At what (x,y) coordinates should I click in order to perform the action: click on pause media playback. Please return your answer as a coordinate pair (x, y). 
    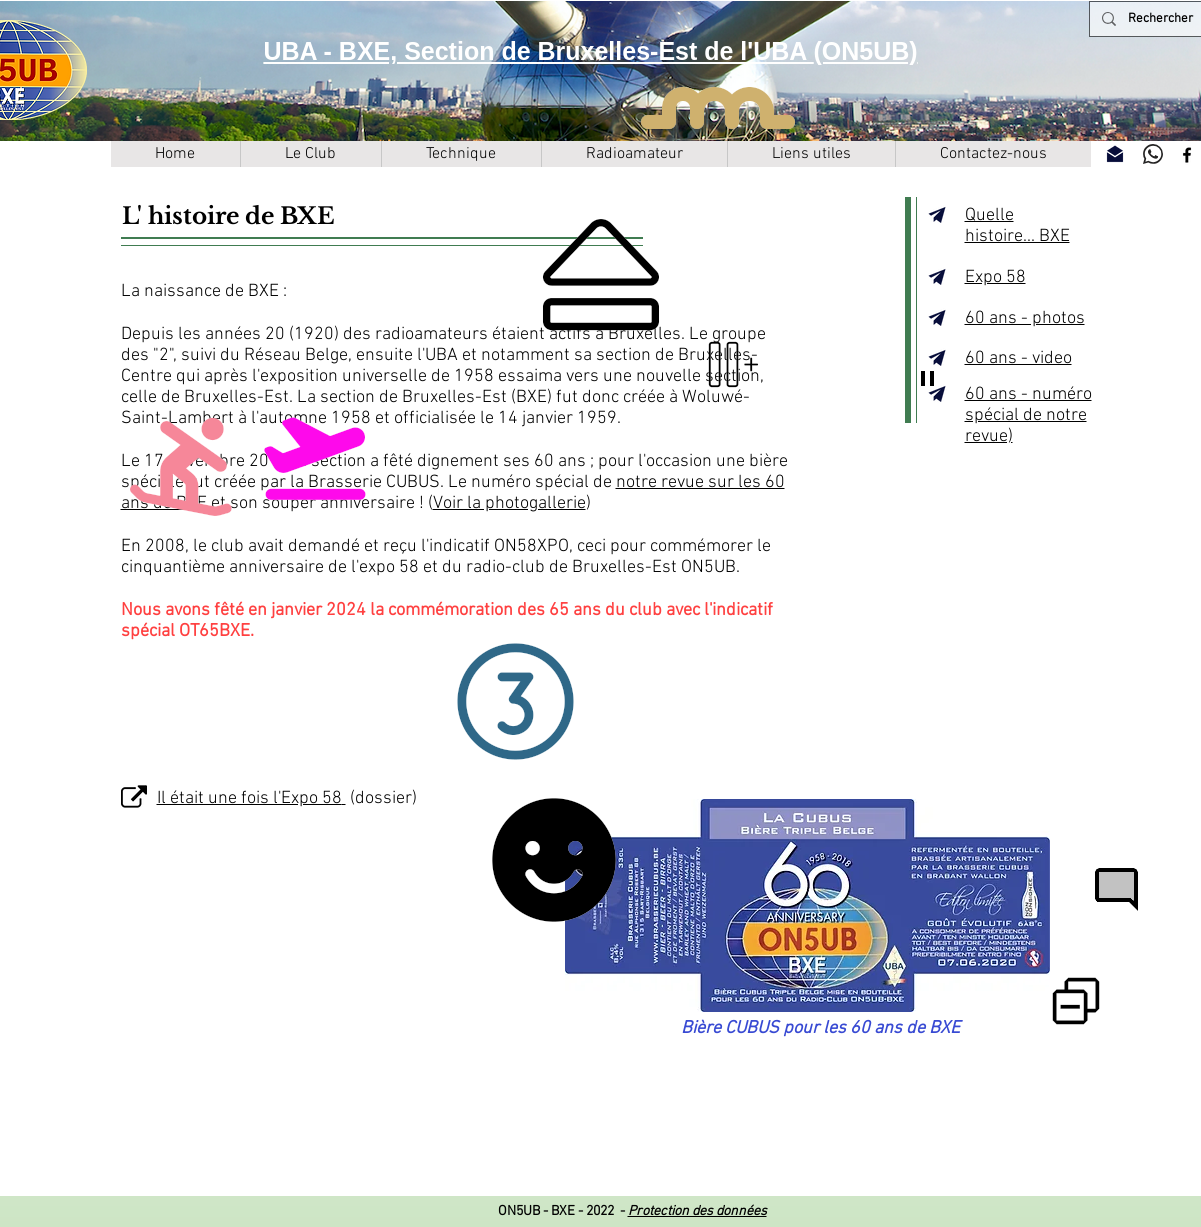
    Looking at the image, I should click on (927, 378).